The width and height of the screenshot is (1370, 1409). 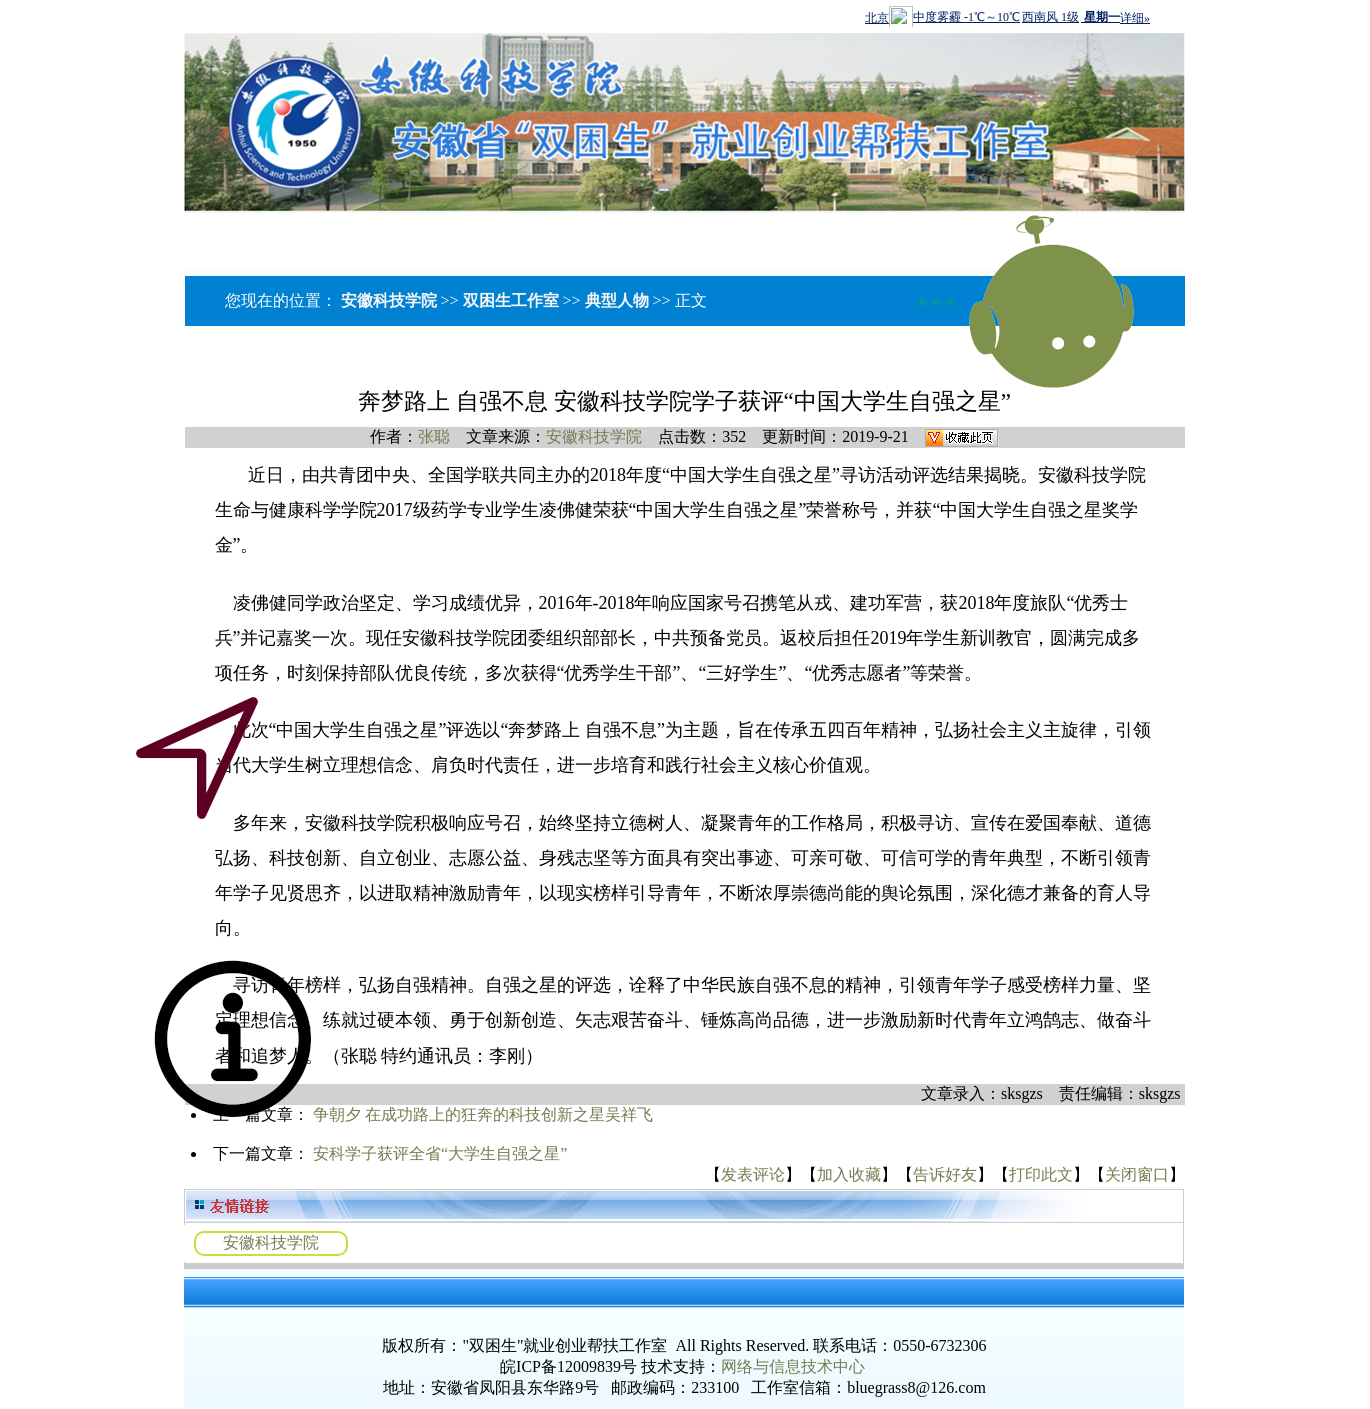 What do you see at coordinates (197, 758) in the screenshot?
I see `get directions to a location` at bounding box center [197, 758].